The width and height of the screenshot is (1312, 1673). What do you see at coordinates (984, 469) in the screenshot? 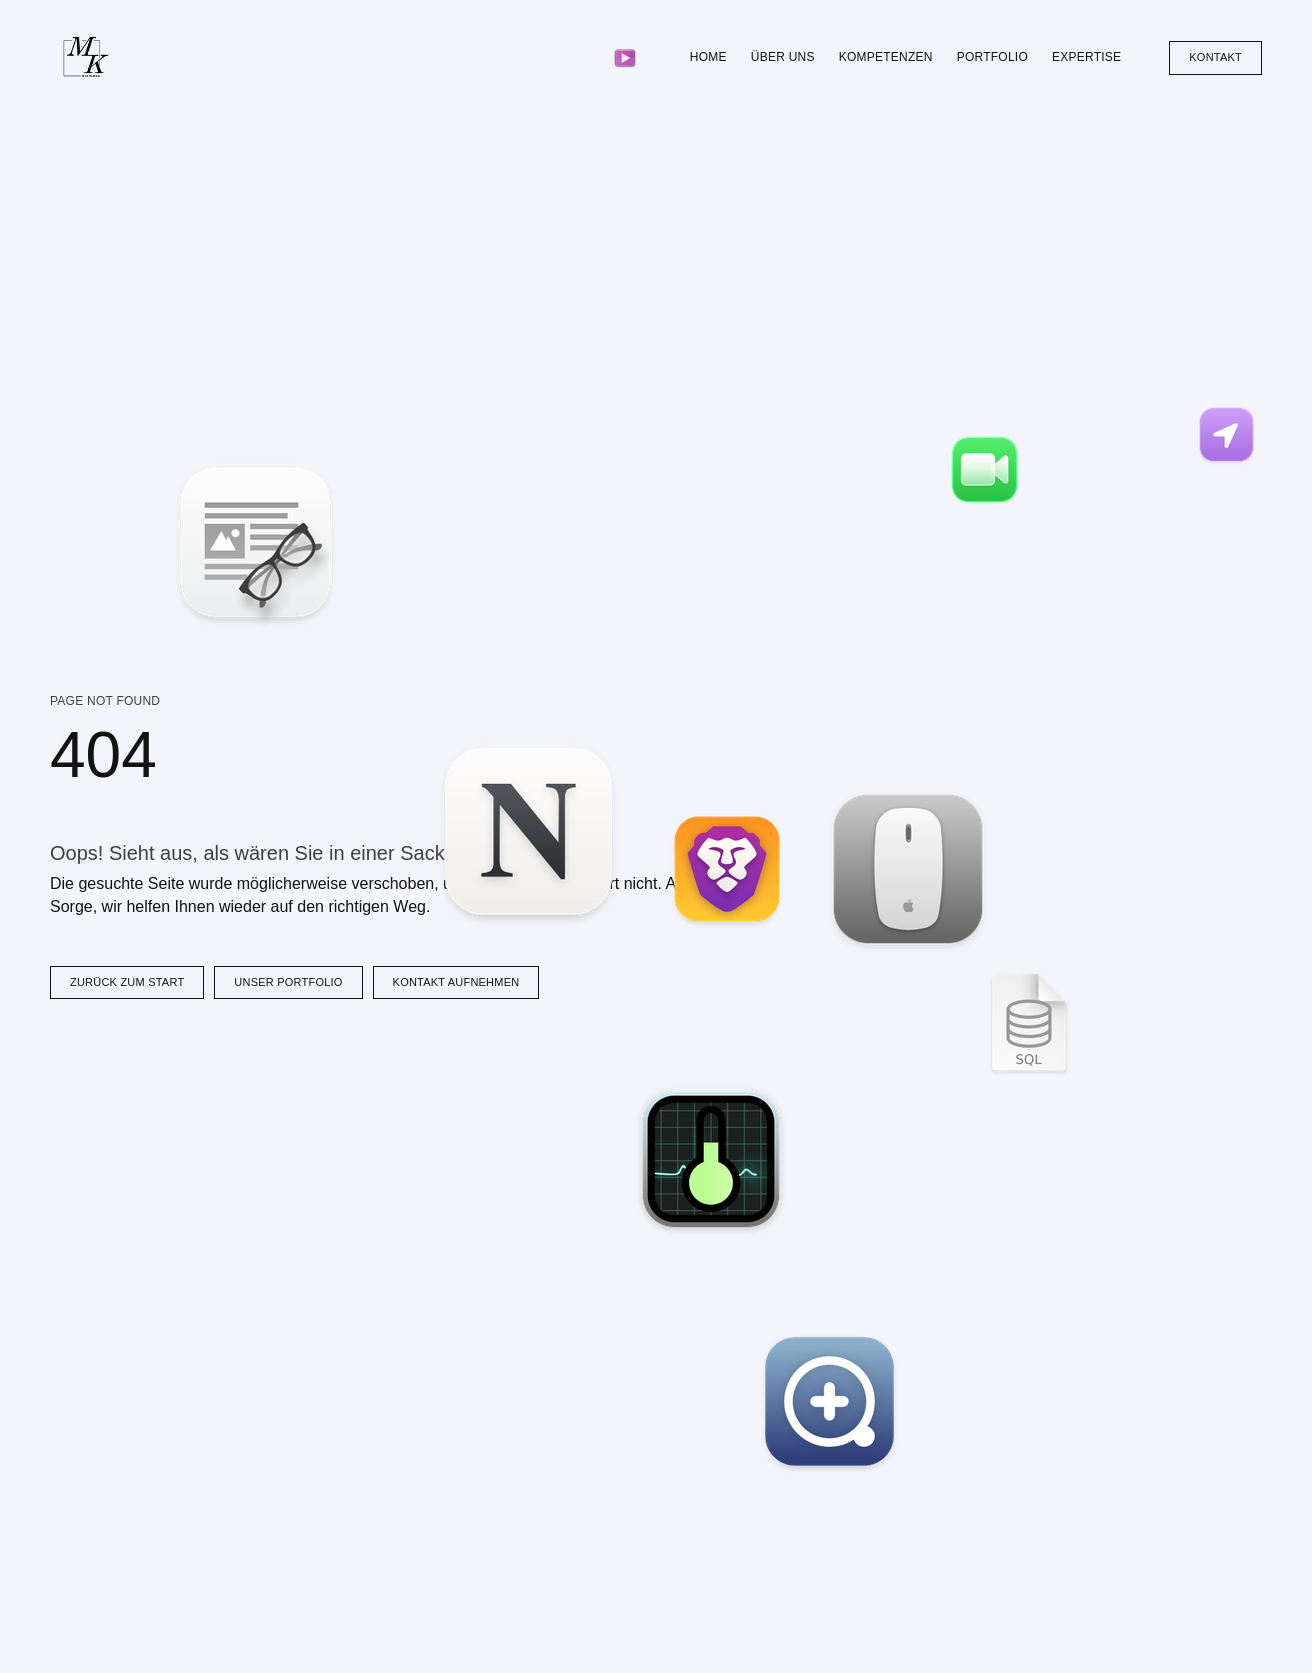
I see `open video player application` at bounding box center [984, 469].